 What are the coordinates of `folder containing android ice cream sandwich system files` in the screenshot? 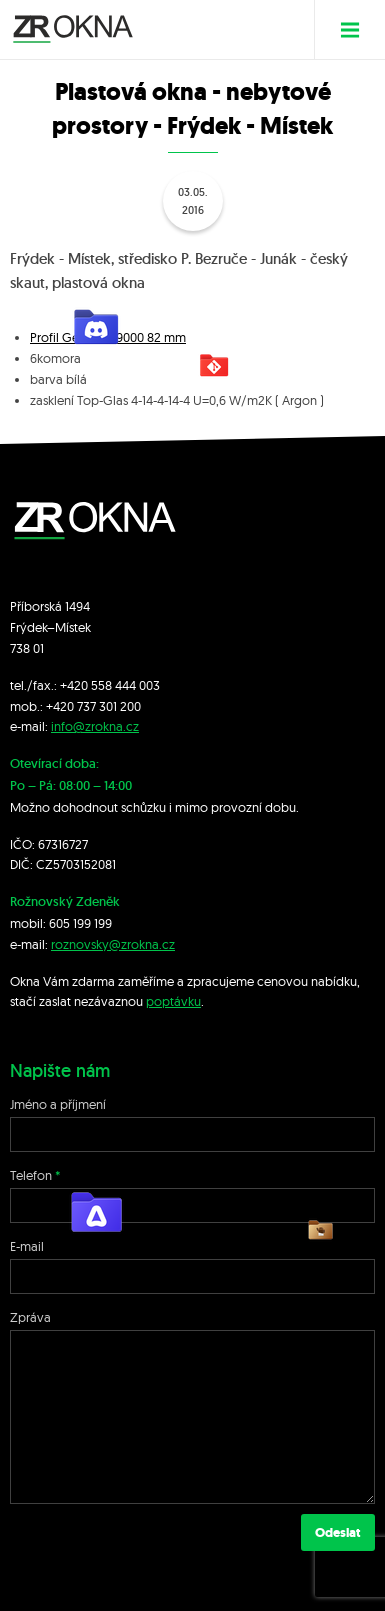 It's located at (320, 1230).